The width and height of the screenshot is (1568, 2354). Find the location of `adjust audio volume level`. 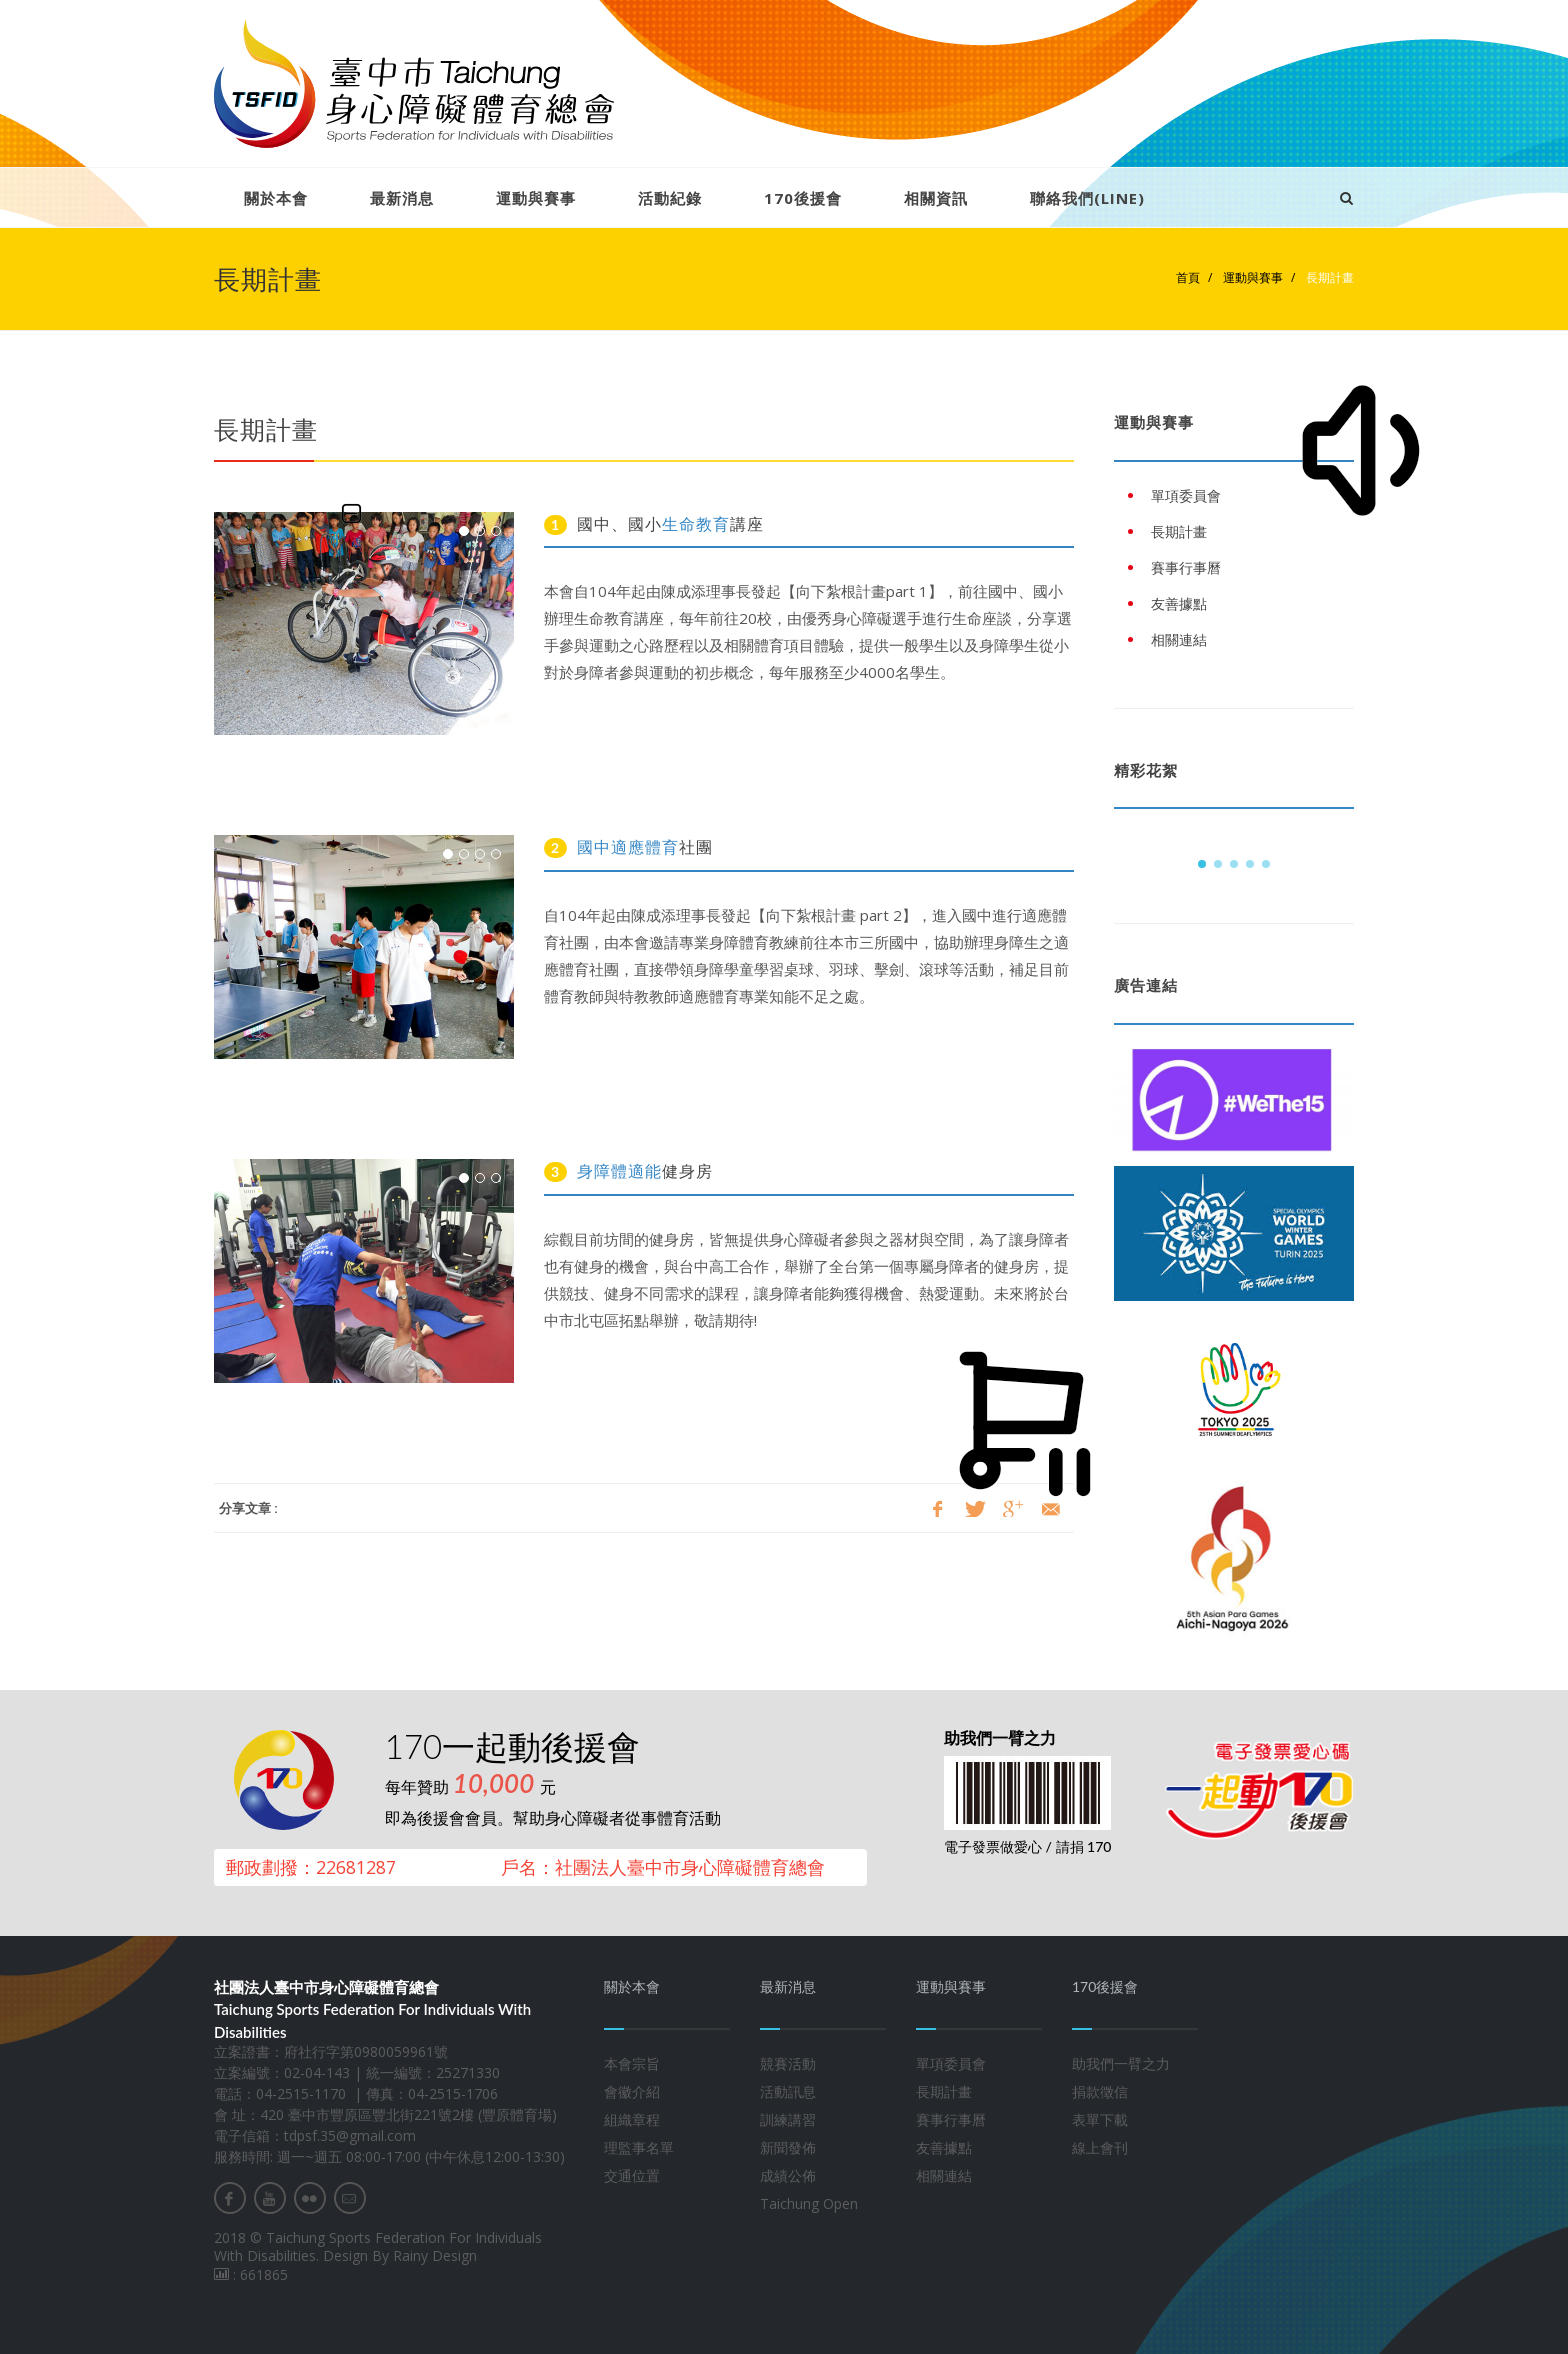

adjust audio volume level is located at coordinates (1375, 450).